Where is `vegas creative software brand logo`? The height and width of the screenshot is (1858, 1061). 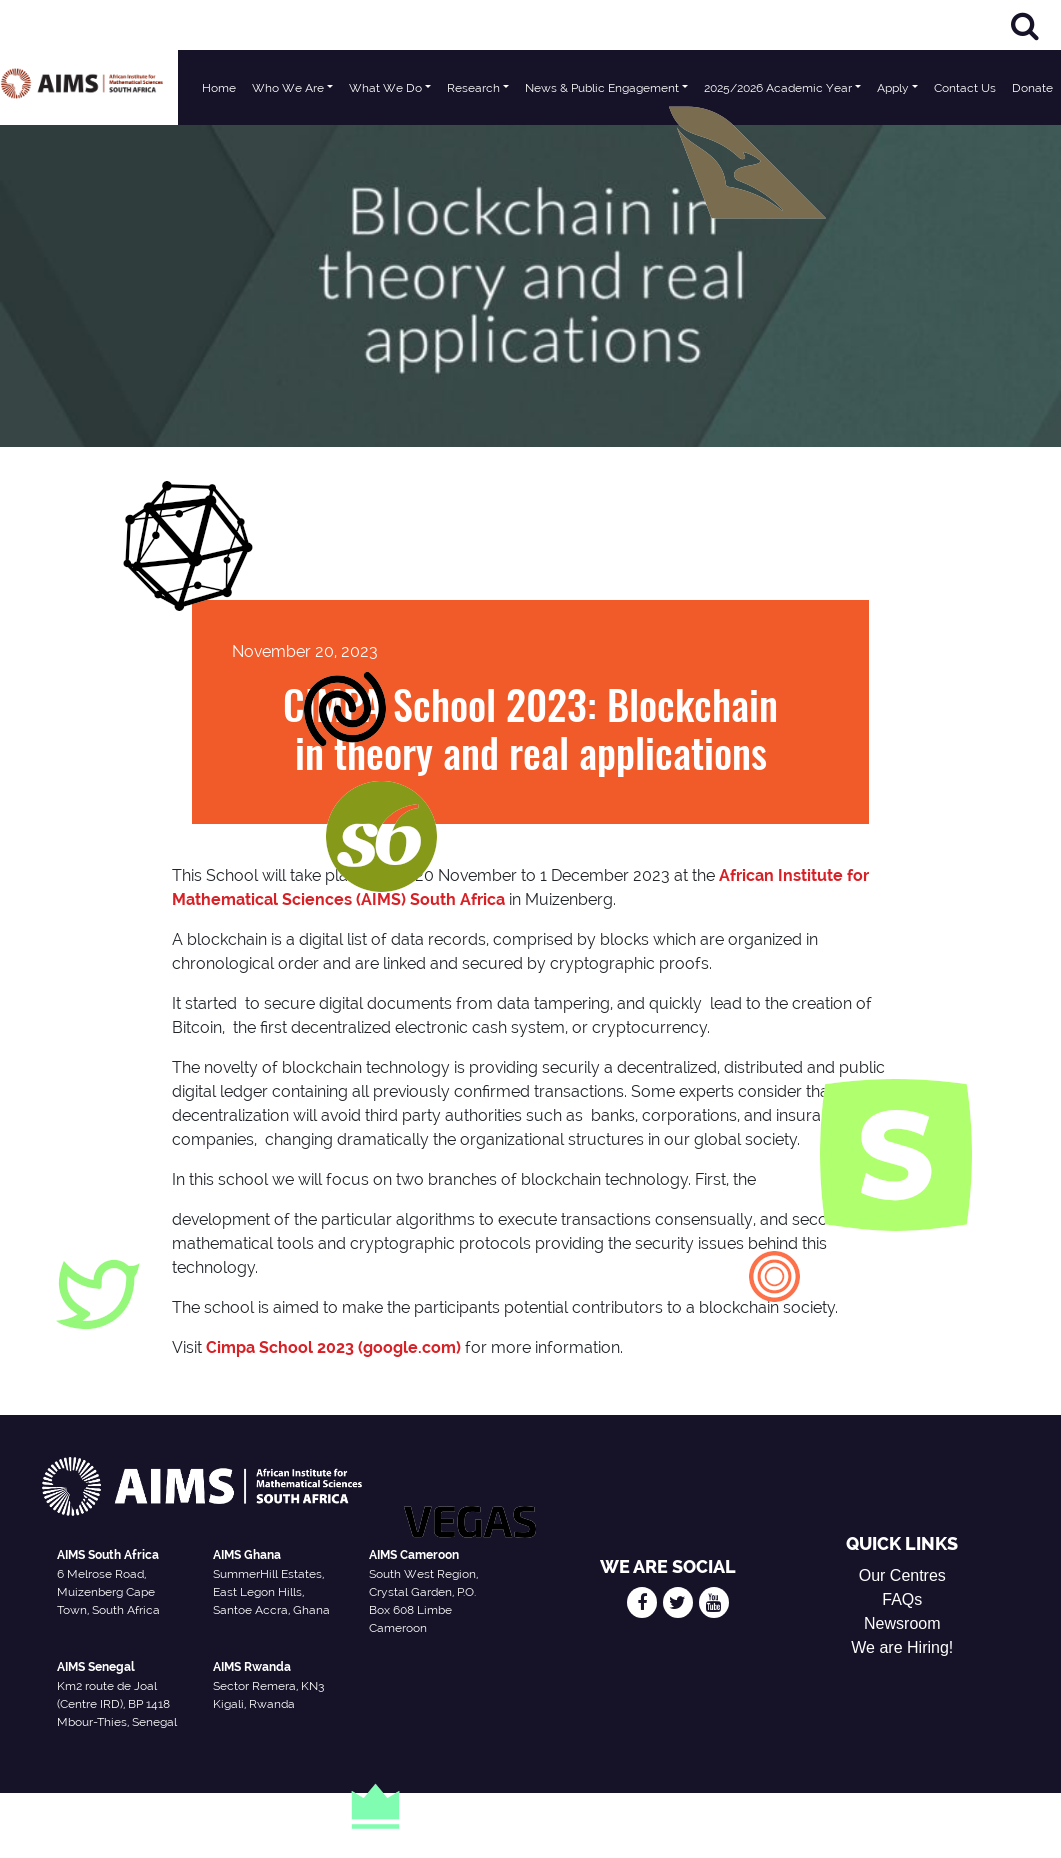
vegas creative software brand logo is located at coordinates (470, 1522).